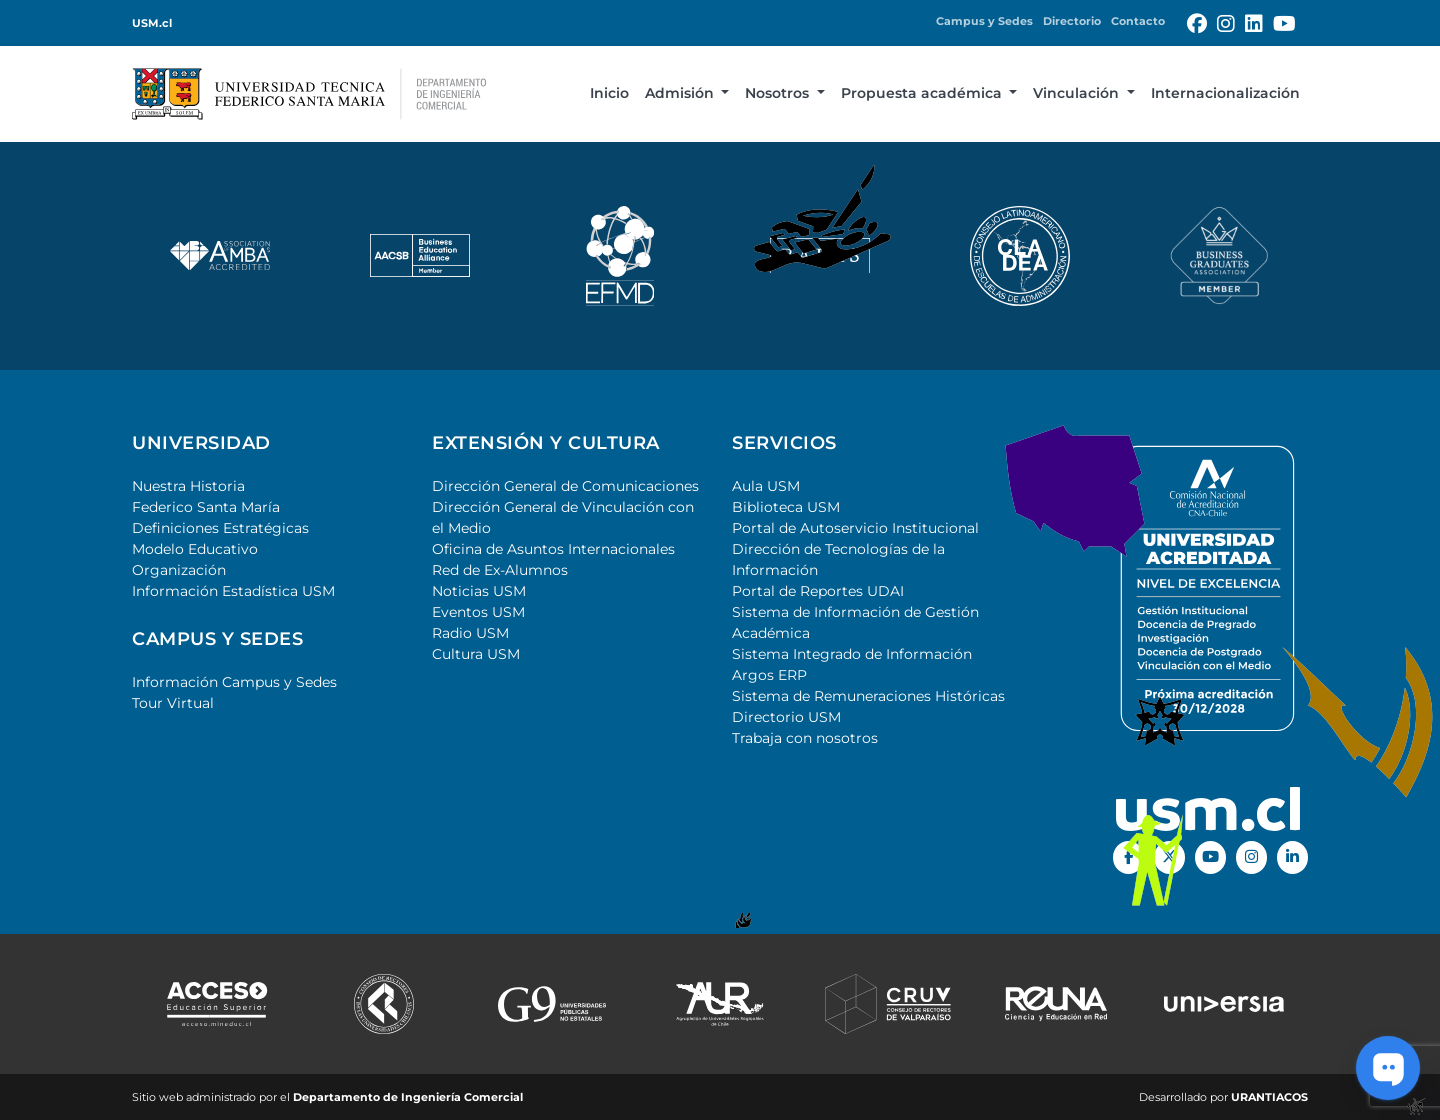 Image resolution: width=1440 pixels, height=1120 pixels. Describe the element at coordinates (1075, 491) in the screenshot. I see `select Poland as your country or region` at that location.